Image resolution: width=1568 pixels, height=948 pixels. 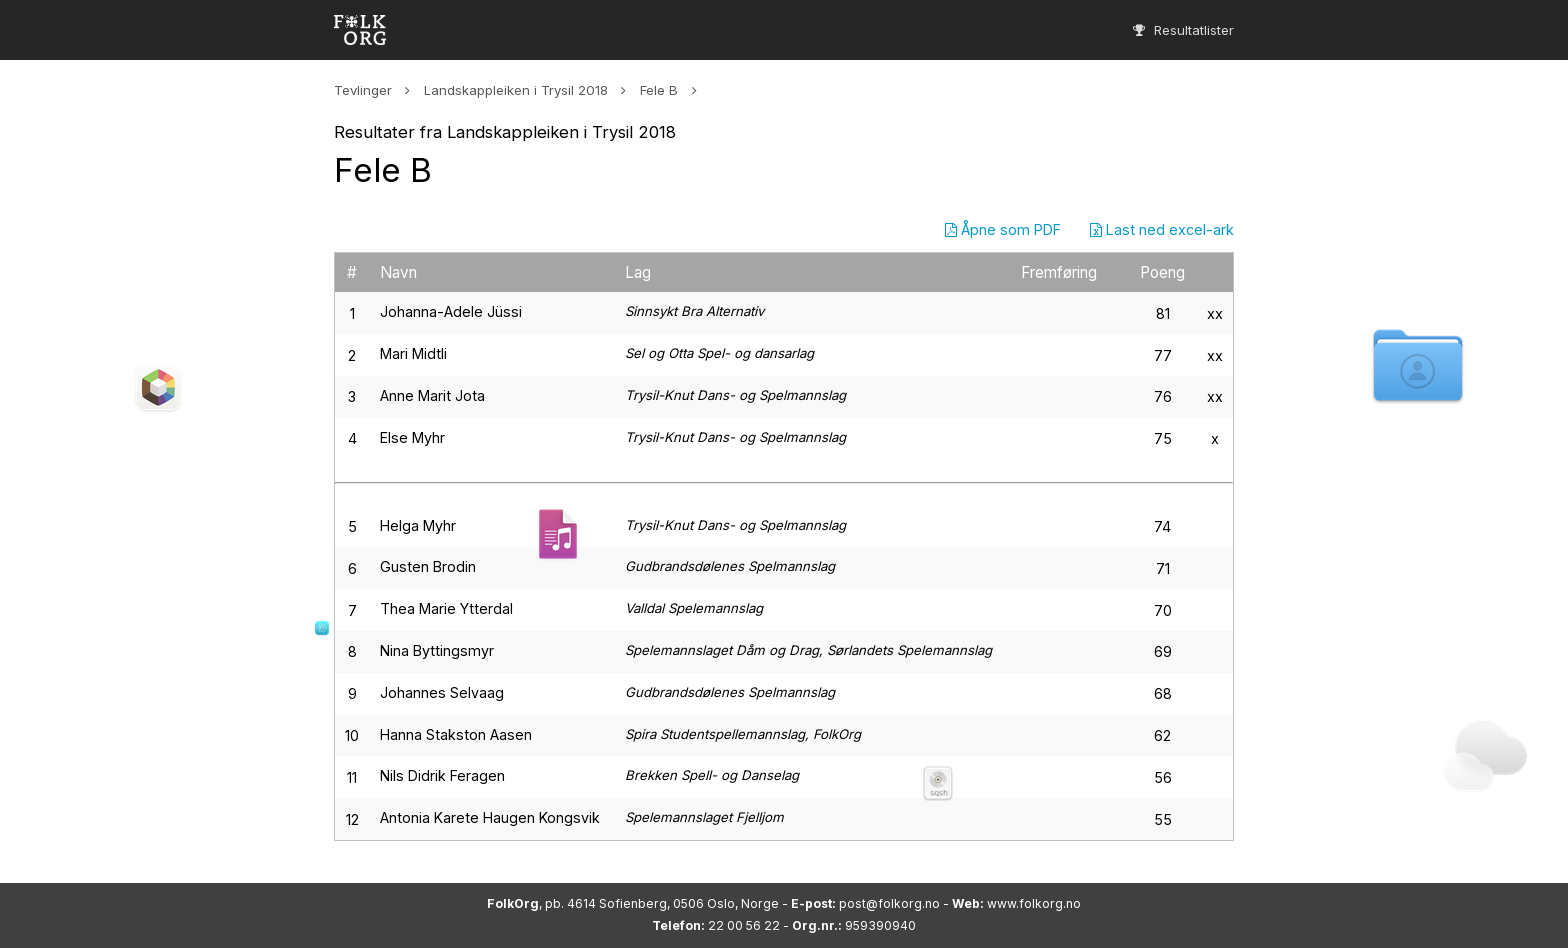 I want to click on access the users folder on your mac, so click(x=1418, y=365).